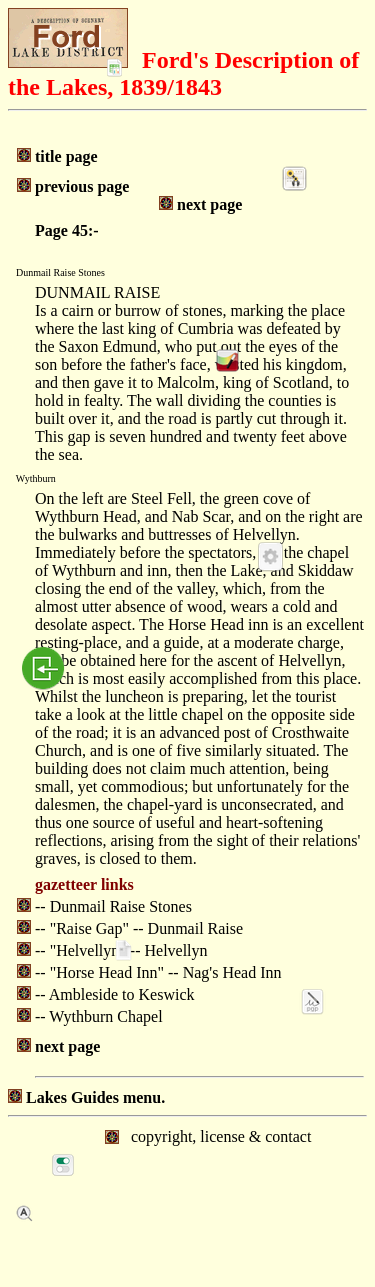  I want to click on log out of the current session, so click(43, 668).